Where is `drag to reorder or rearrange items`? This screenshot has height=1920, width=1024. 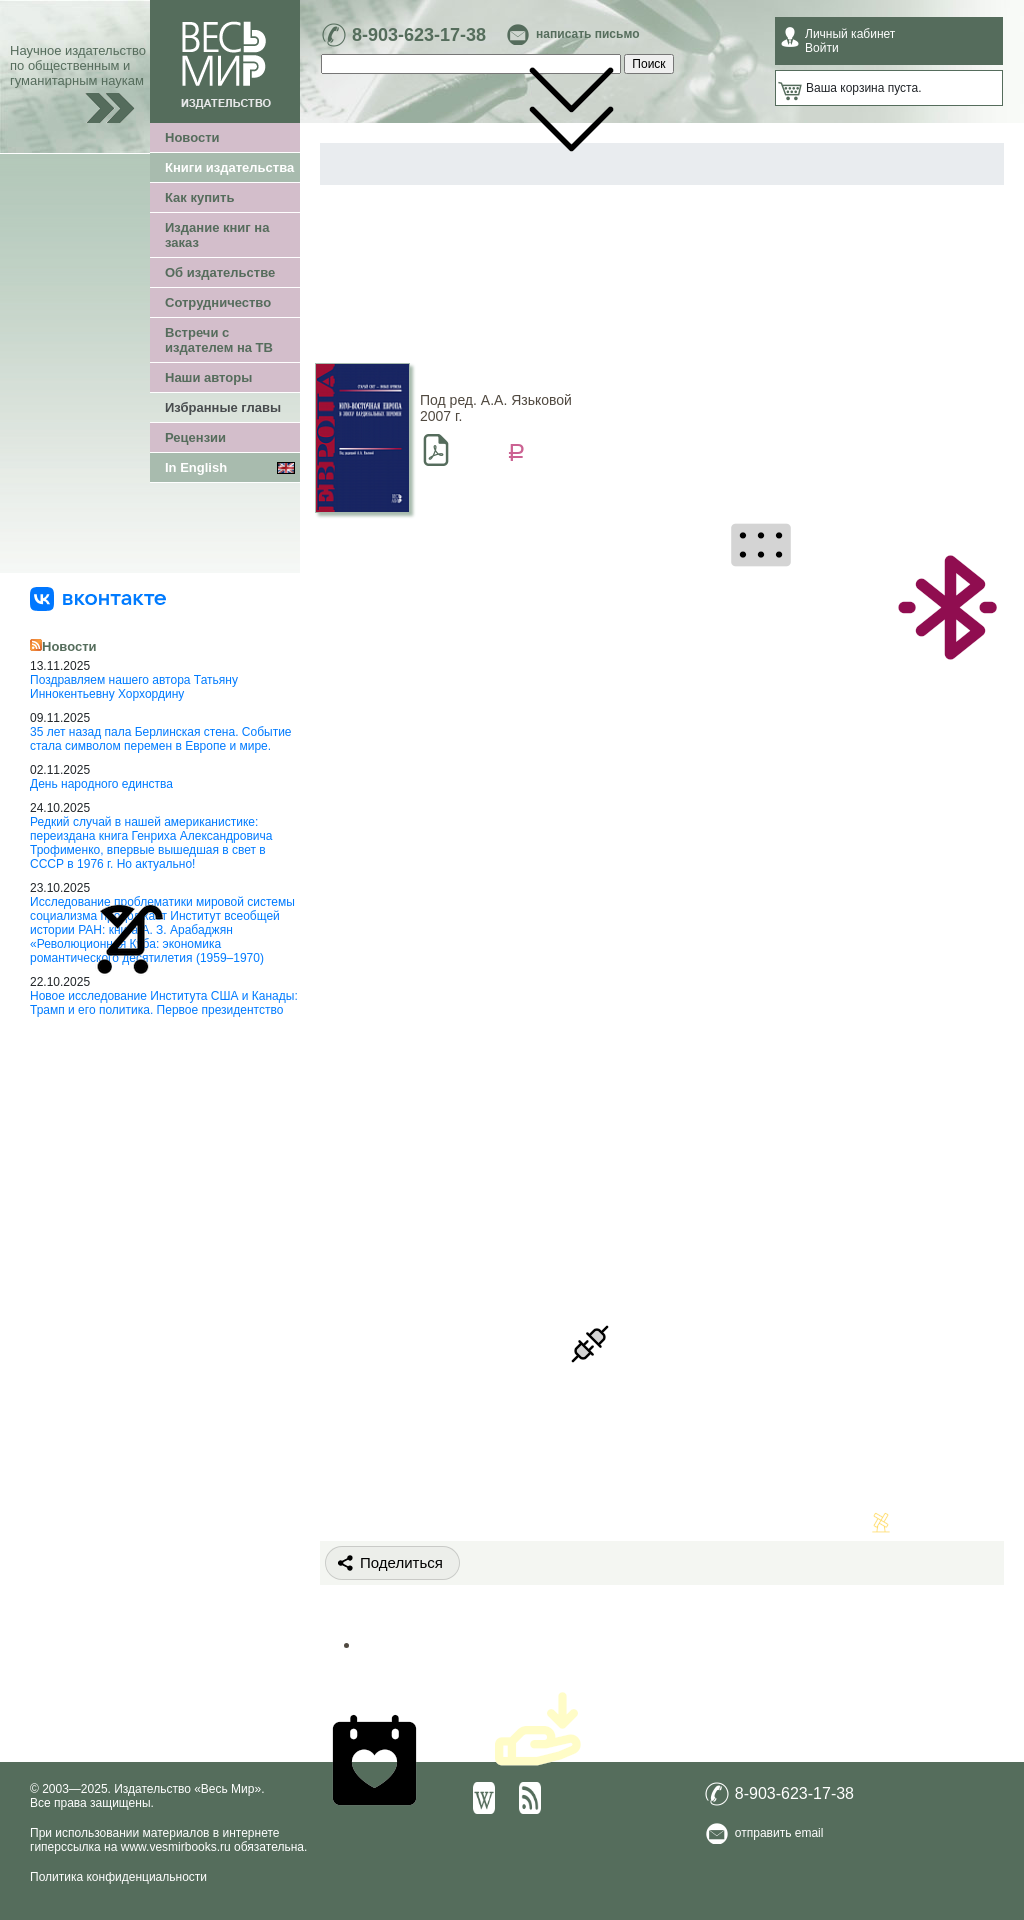
drag to reorder or rearrange items is located at coordinates (761, 545).